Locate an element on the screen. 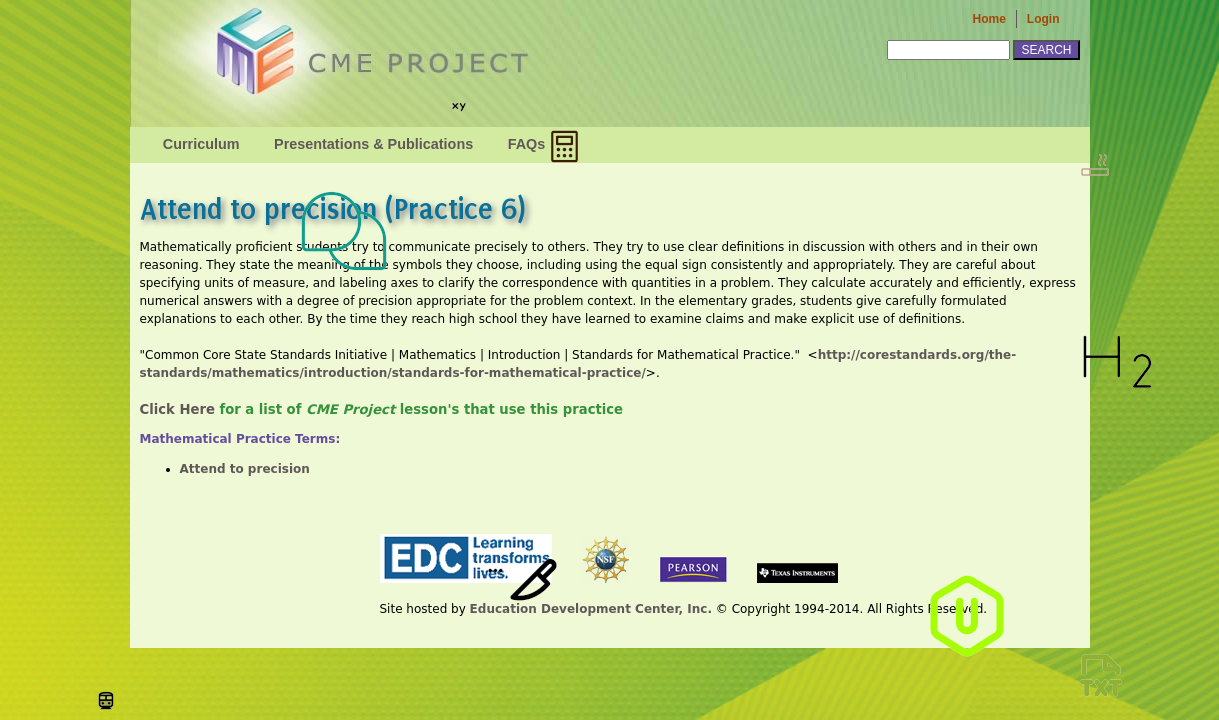 This screenshot has height=720, width=1219. open the calculator app is located at coordinates (564, 146).